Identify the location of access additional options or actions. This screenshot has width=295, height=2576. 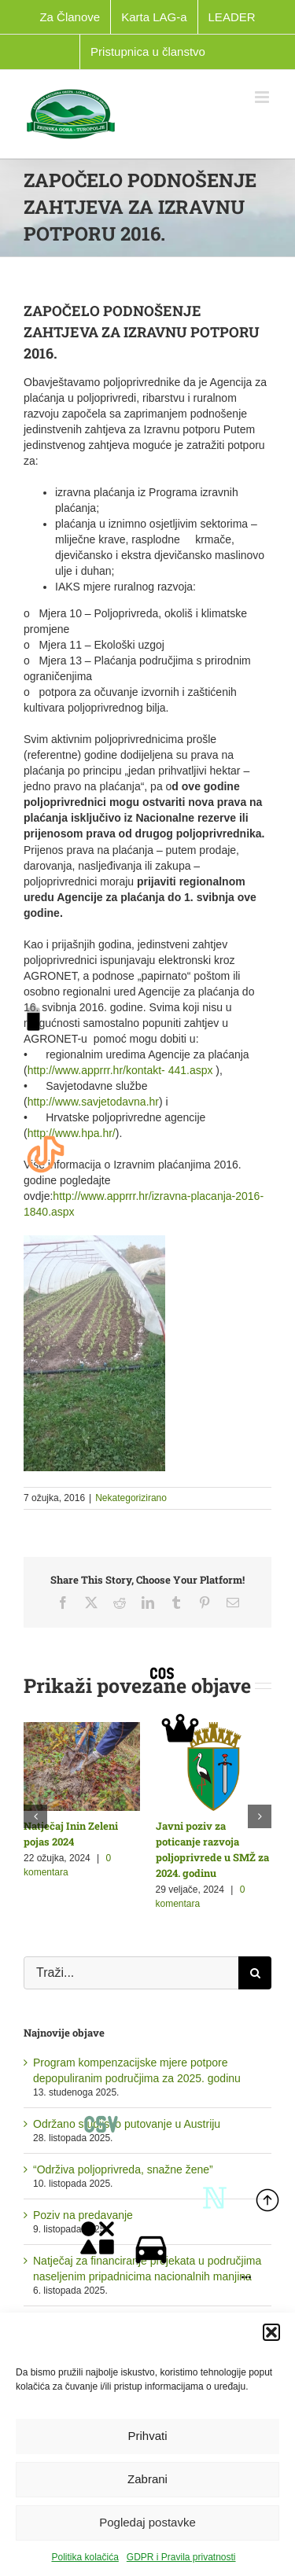
(246, 2277).